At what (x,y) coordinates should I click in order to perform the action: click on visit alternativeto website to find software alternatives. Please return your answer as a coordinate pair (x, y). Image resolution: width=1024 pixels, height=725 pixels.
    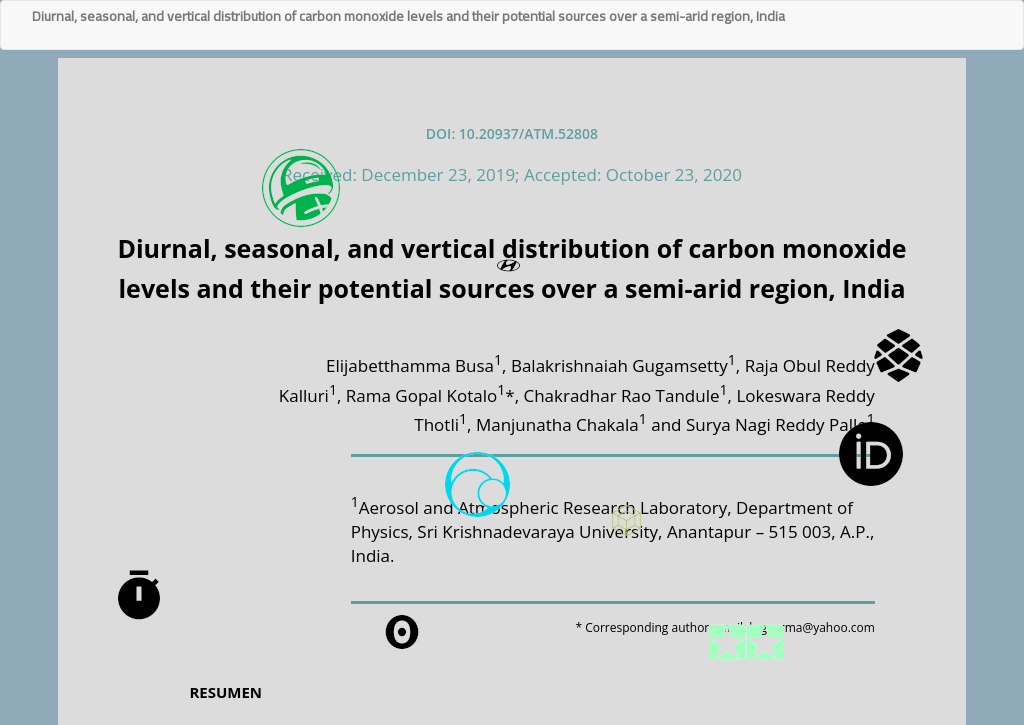
    Looking at the image, I should click on (301, 188).